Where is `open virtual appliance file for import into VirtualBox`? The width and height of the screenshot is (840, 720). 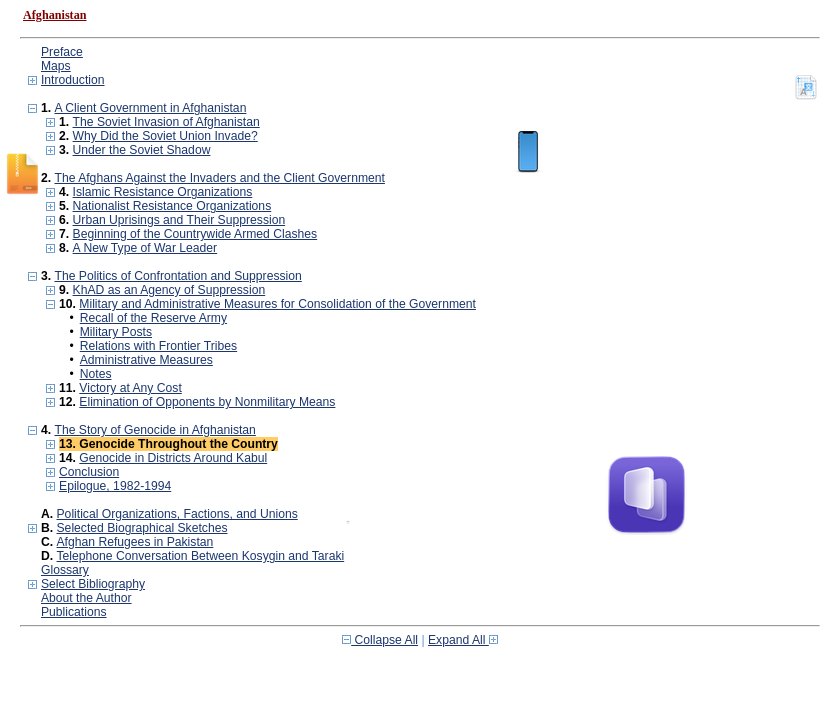
open virtual appliance file for import into VirtualBox is located at coordinates (22, 174).